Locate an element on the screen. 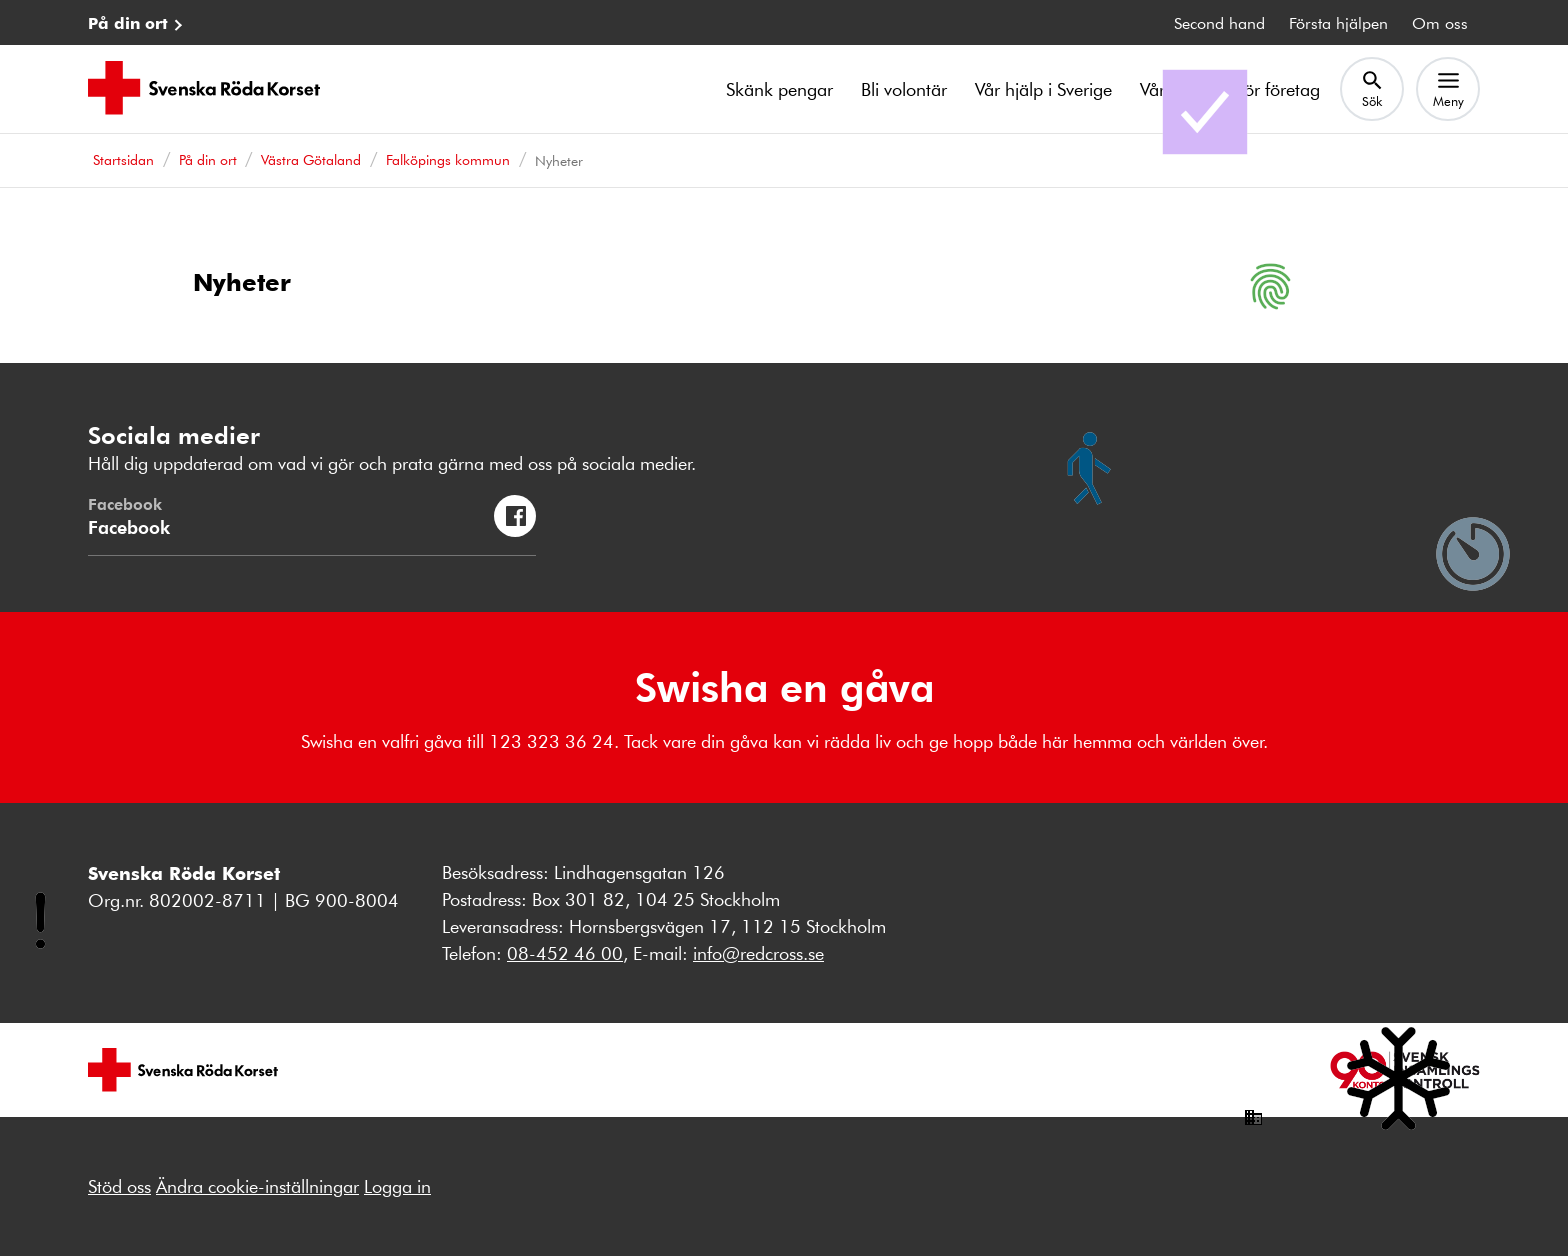  view company or organization profile is located at coordinates (1253, 1117).